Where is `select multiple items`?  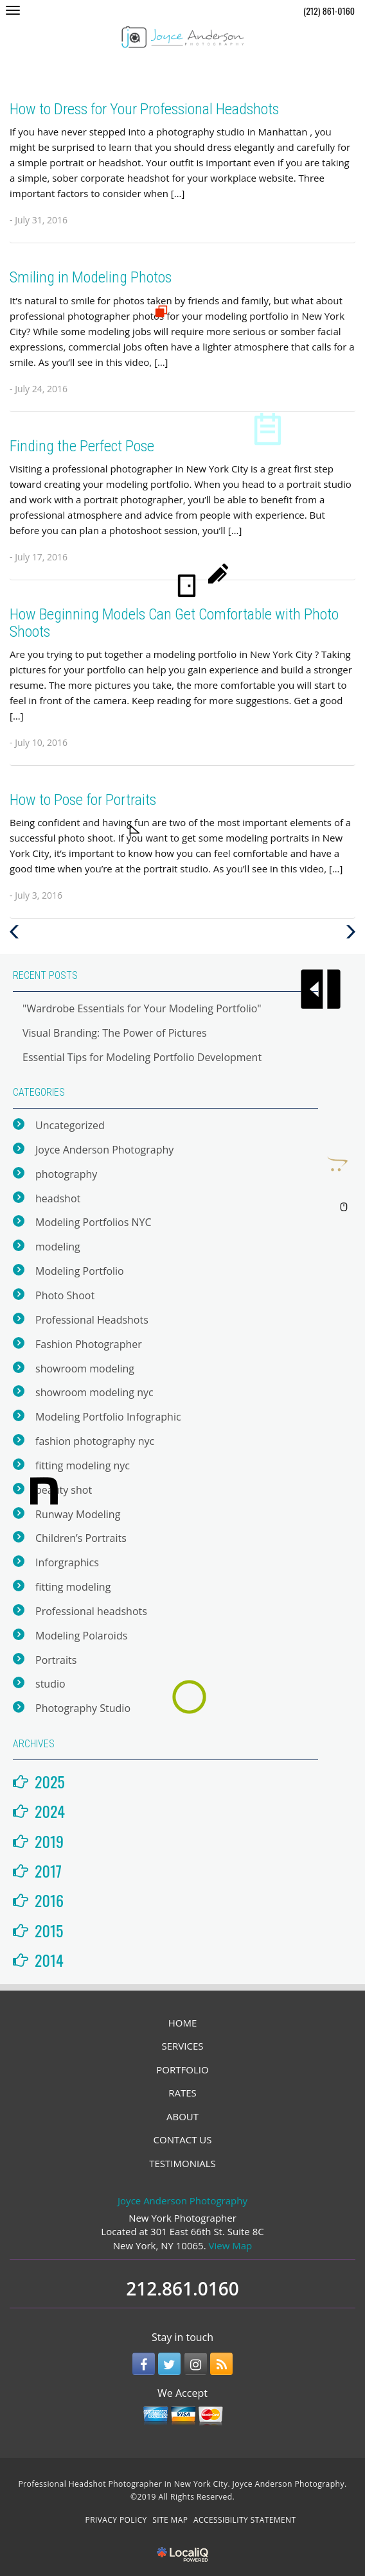
select multiple items is located at coordinates (161, 311).